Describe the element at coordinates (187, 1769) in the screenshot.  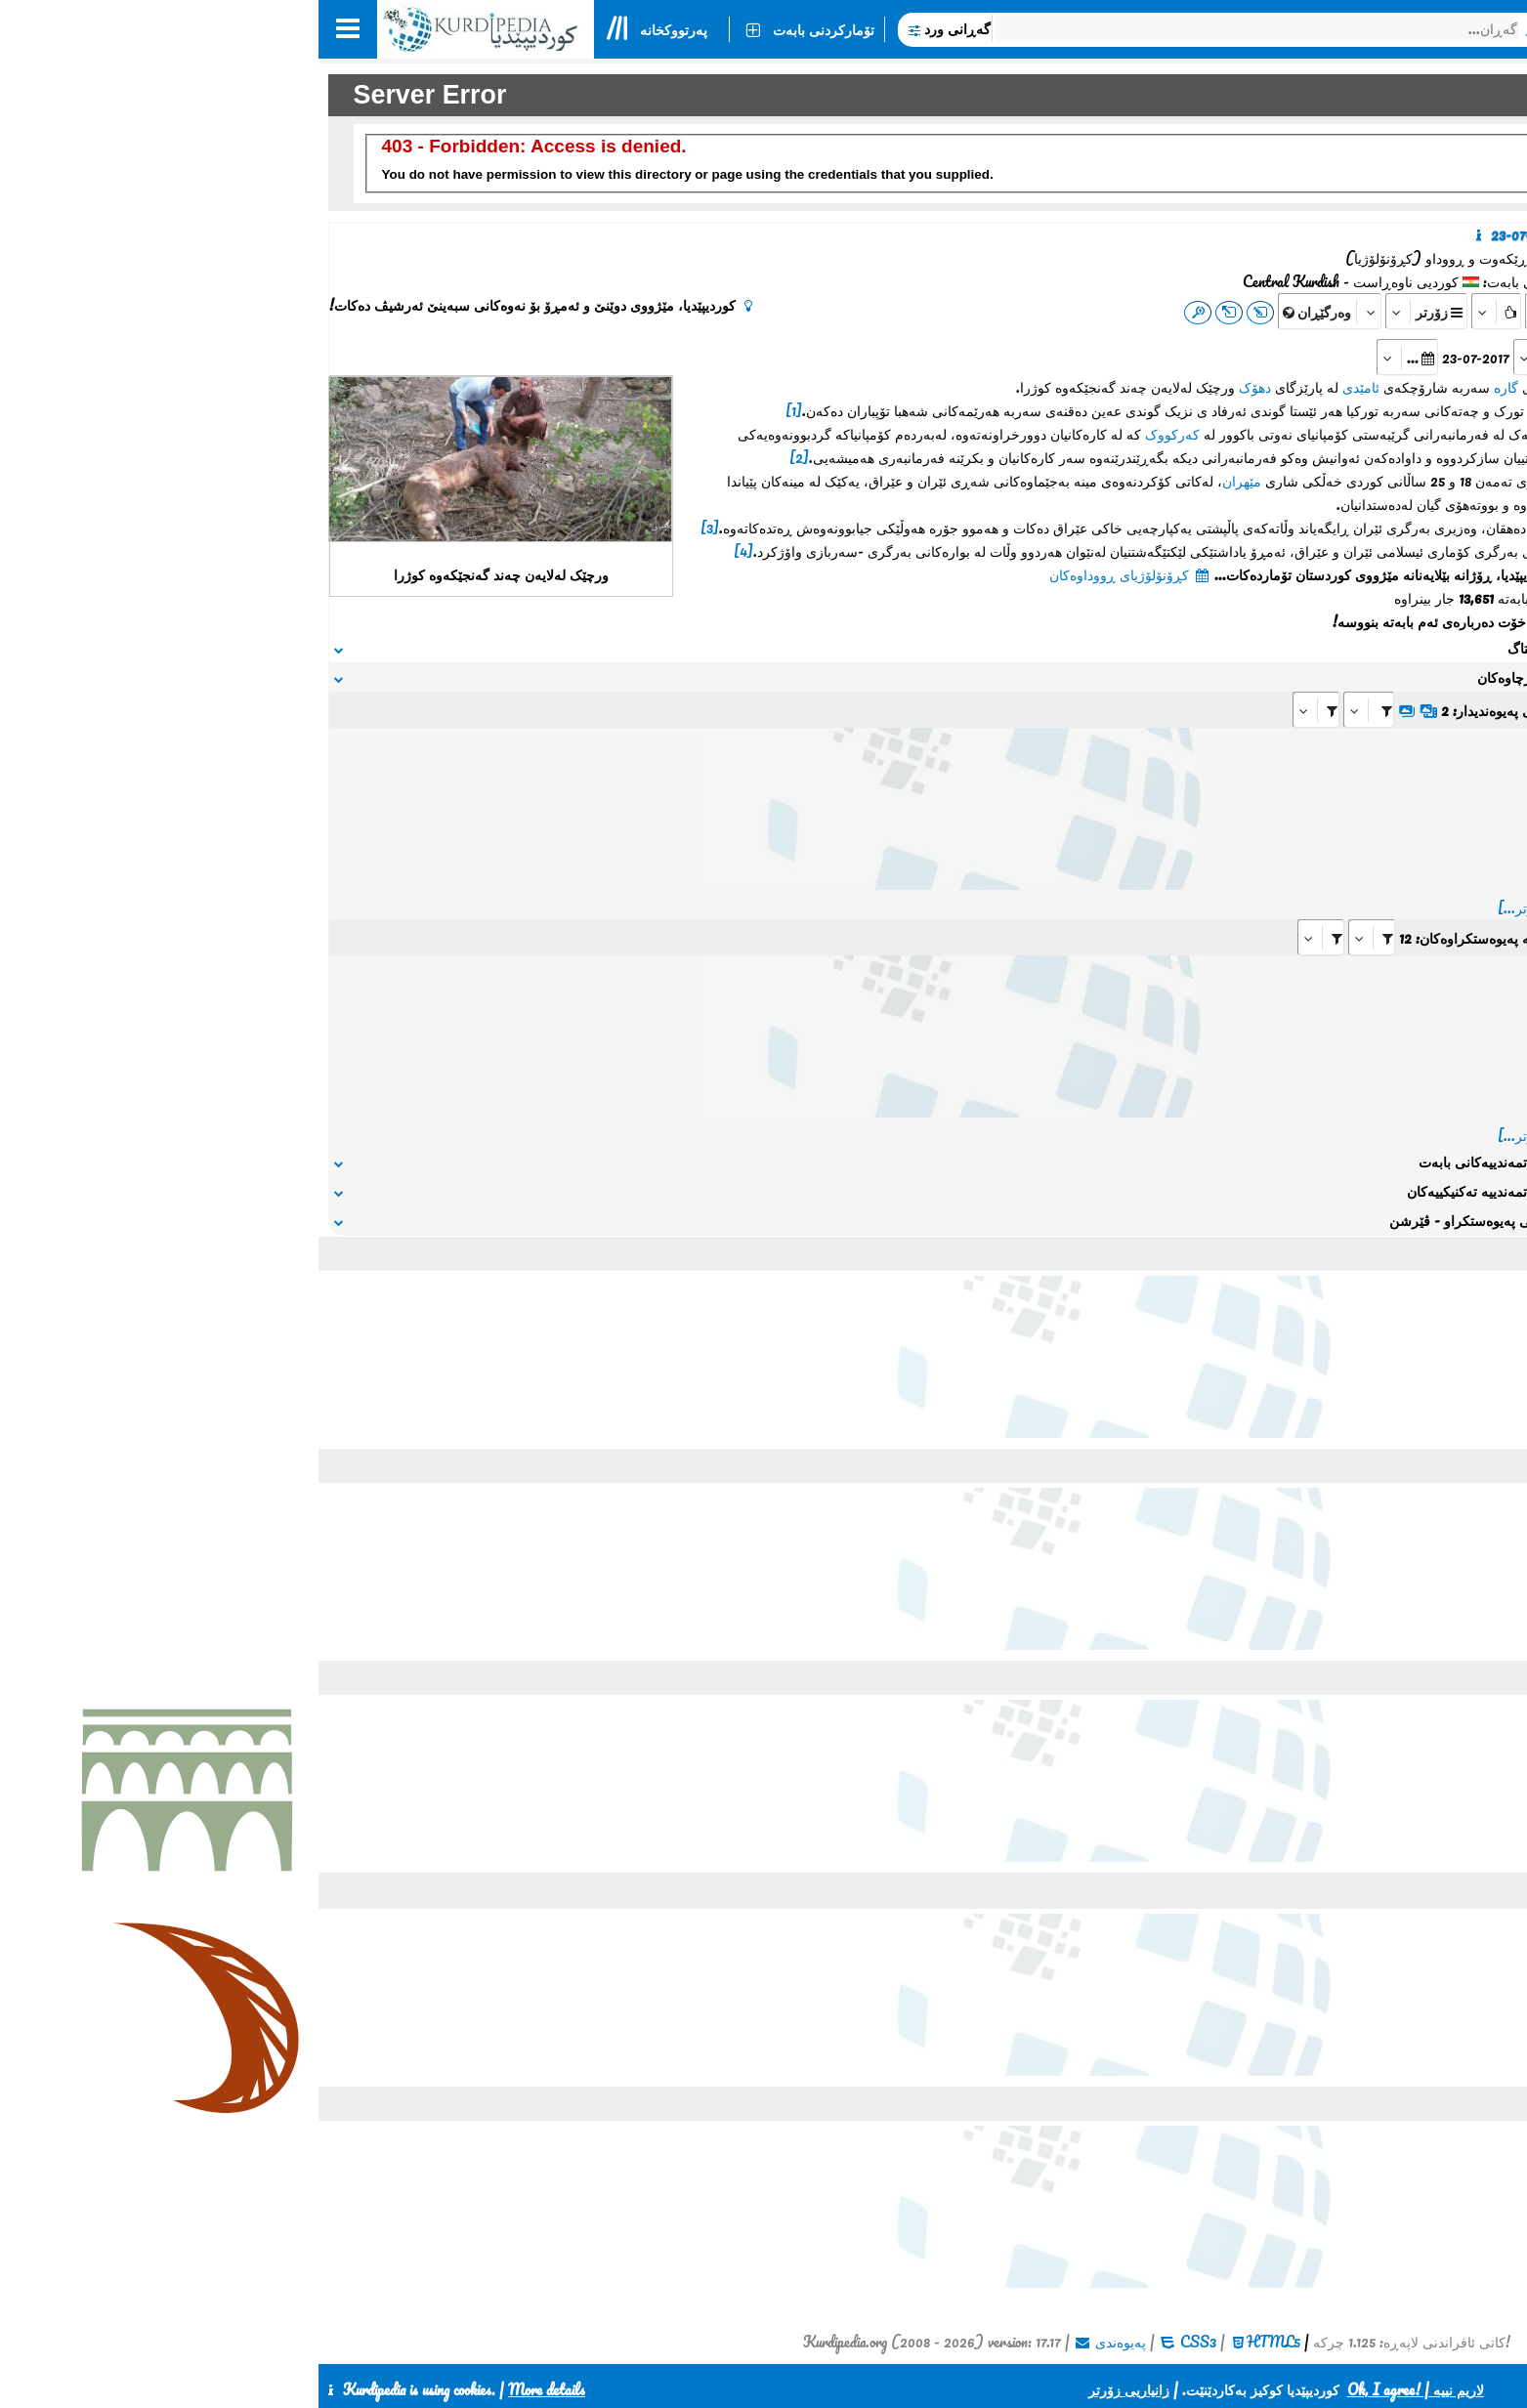
I see `view aqueduct or water infrastructure` at that location.